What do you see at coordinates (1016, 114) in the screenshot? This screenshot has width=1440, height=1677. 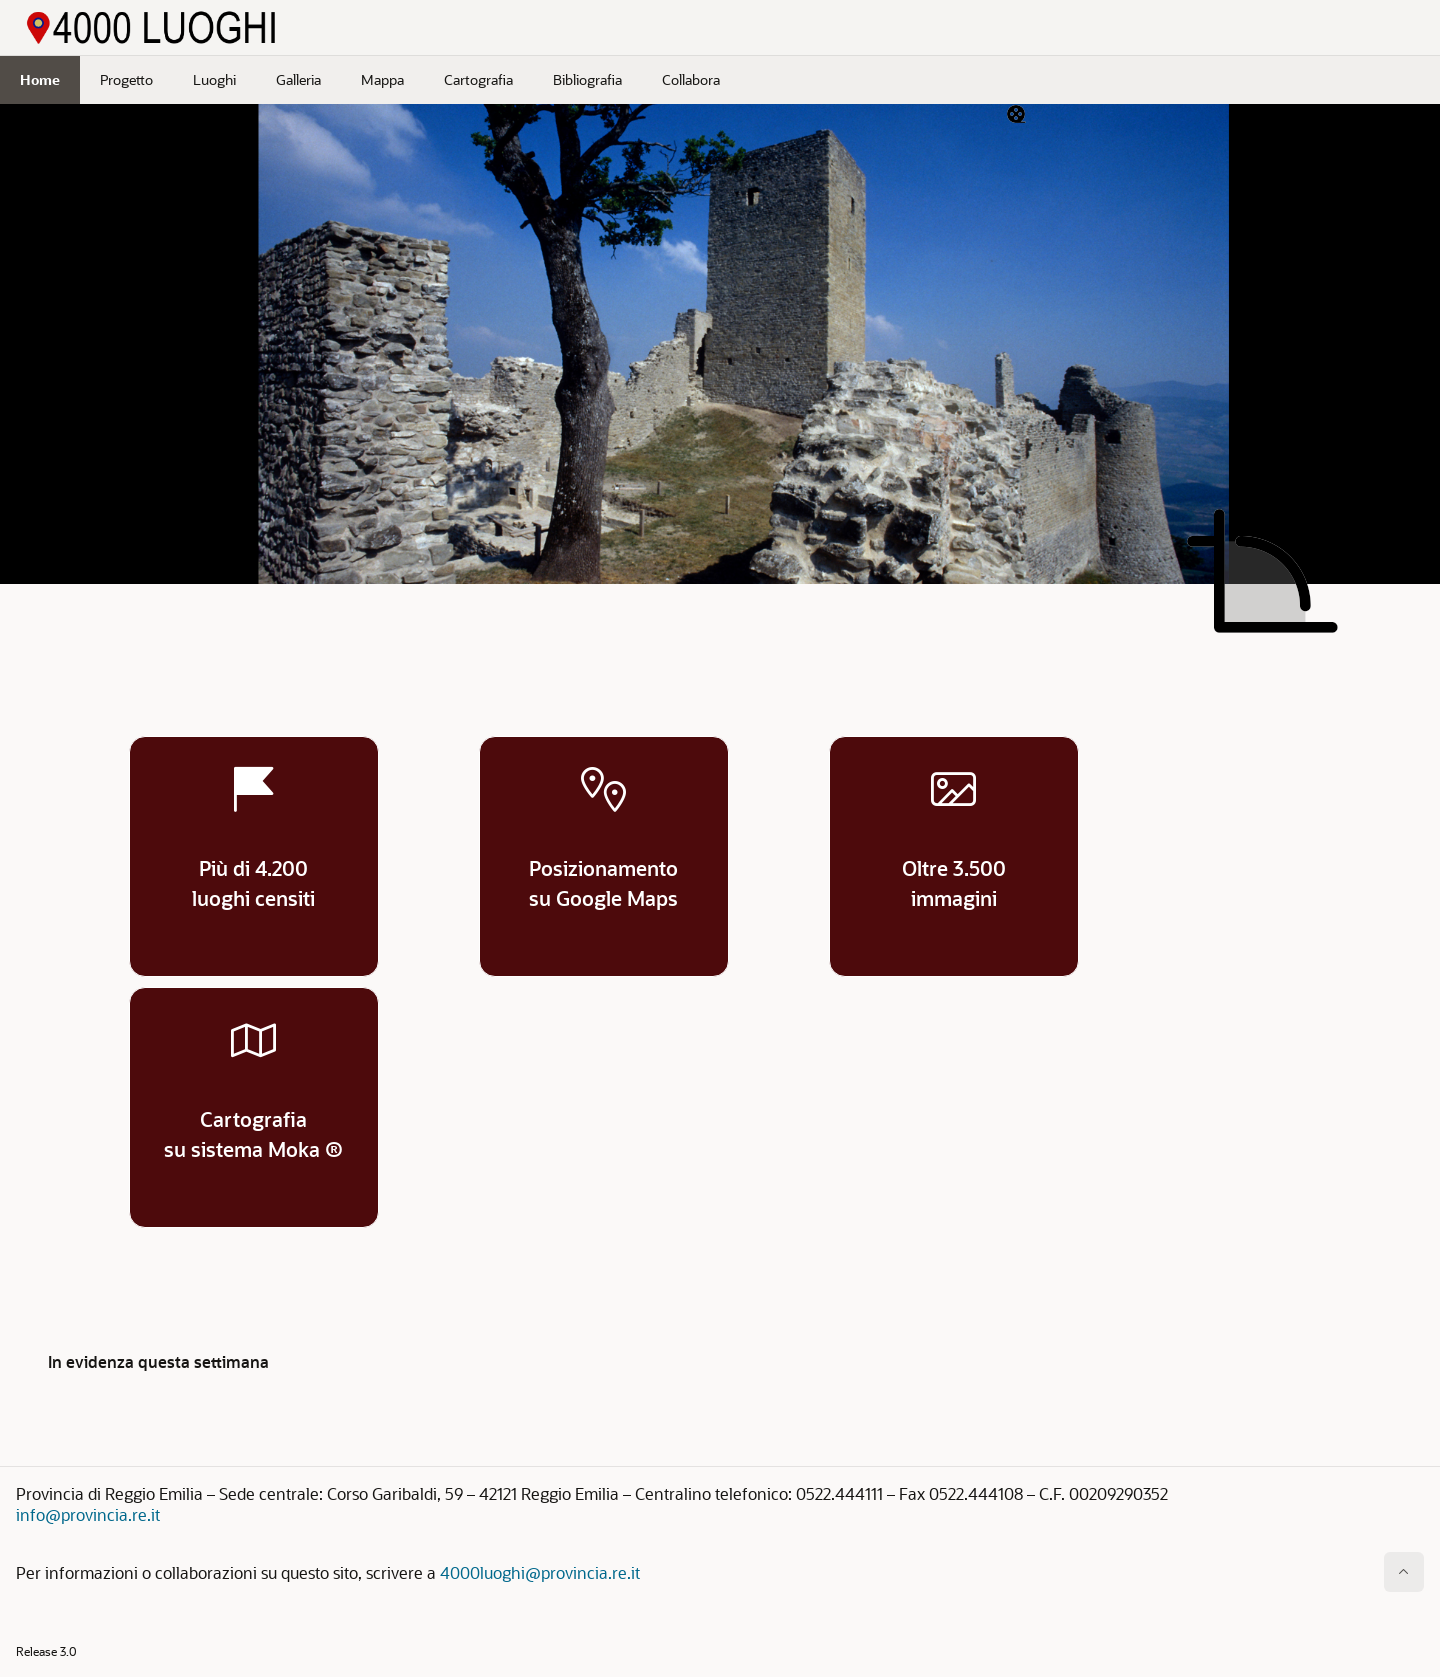 I see `access video or movie content` at bounding box center [1016, 114].